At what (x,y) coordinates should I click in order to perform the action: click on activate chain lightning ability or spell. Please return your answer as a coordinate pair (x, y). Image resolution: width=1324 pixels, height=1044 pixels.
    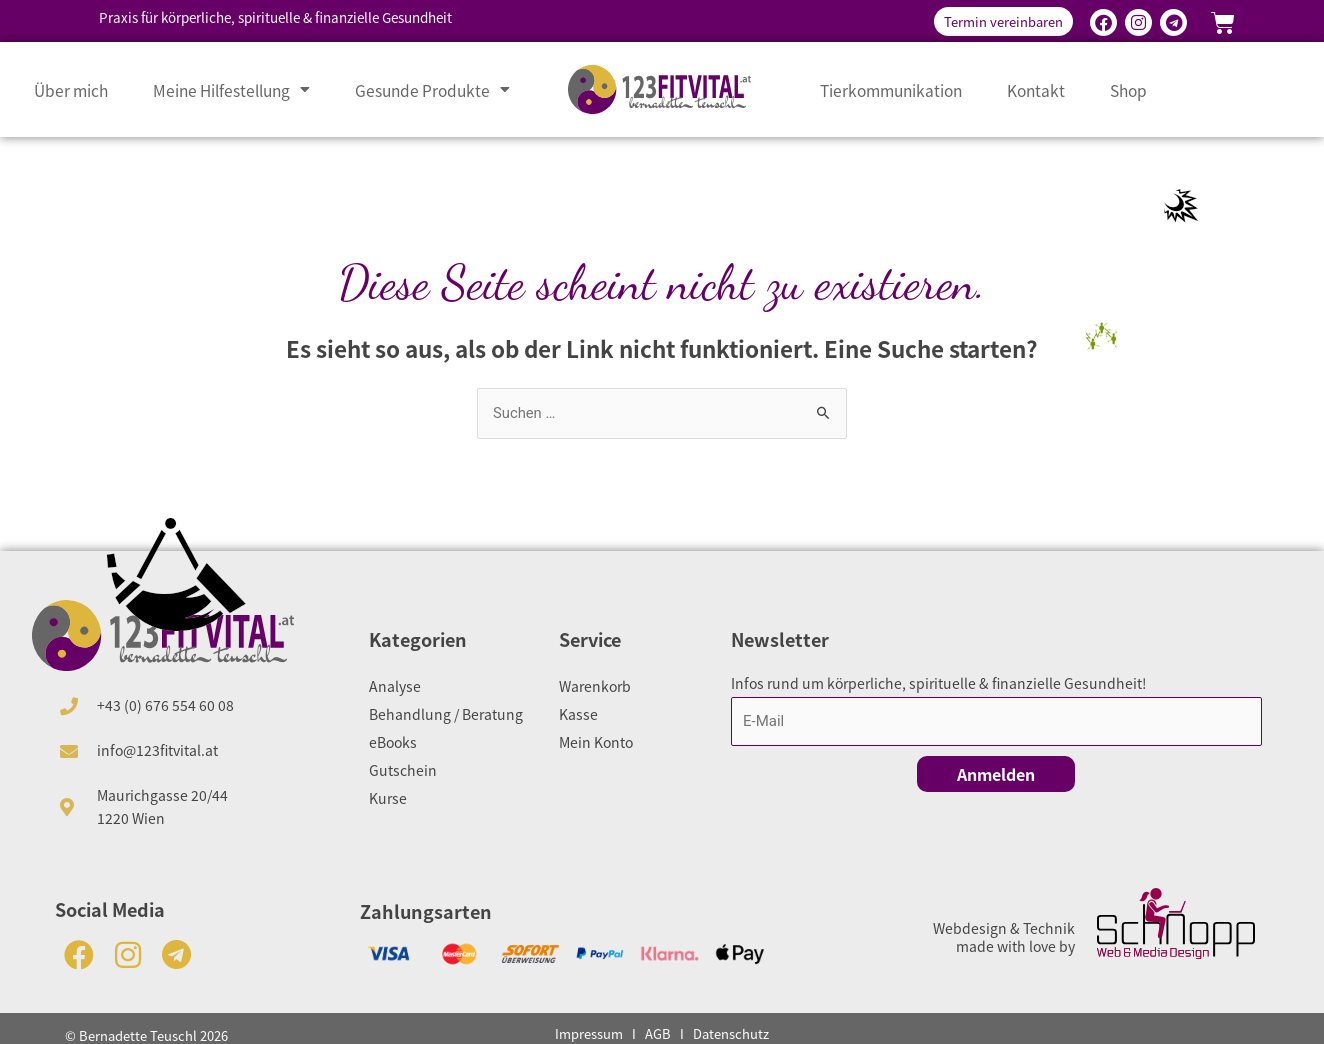
    Looking at the image, I should click on (1101, 336).